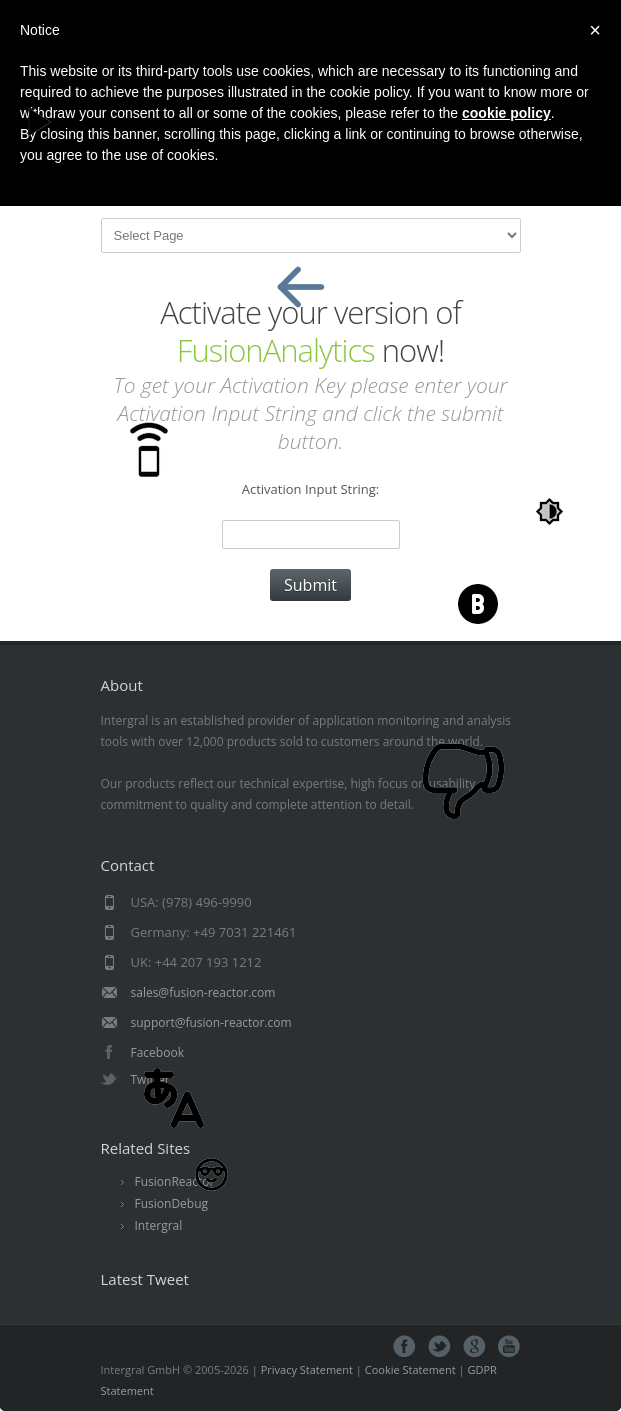 Image resolution: width=621 pixels, height=1411 pixels. I want to click on start media playback, so click(37, 122).